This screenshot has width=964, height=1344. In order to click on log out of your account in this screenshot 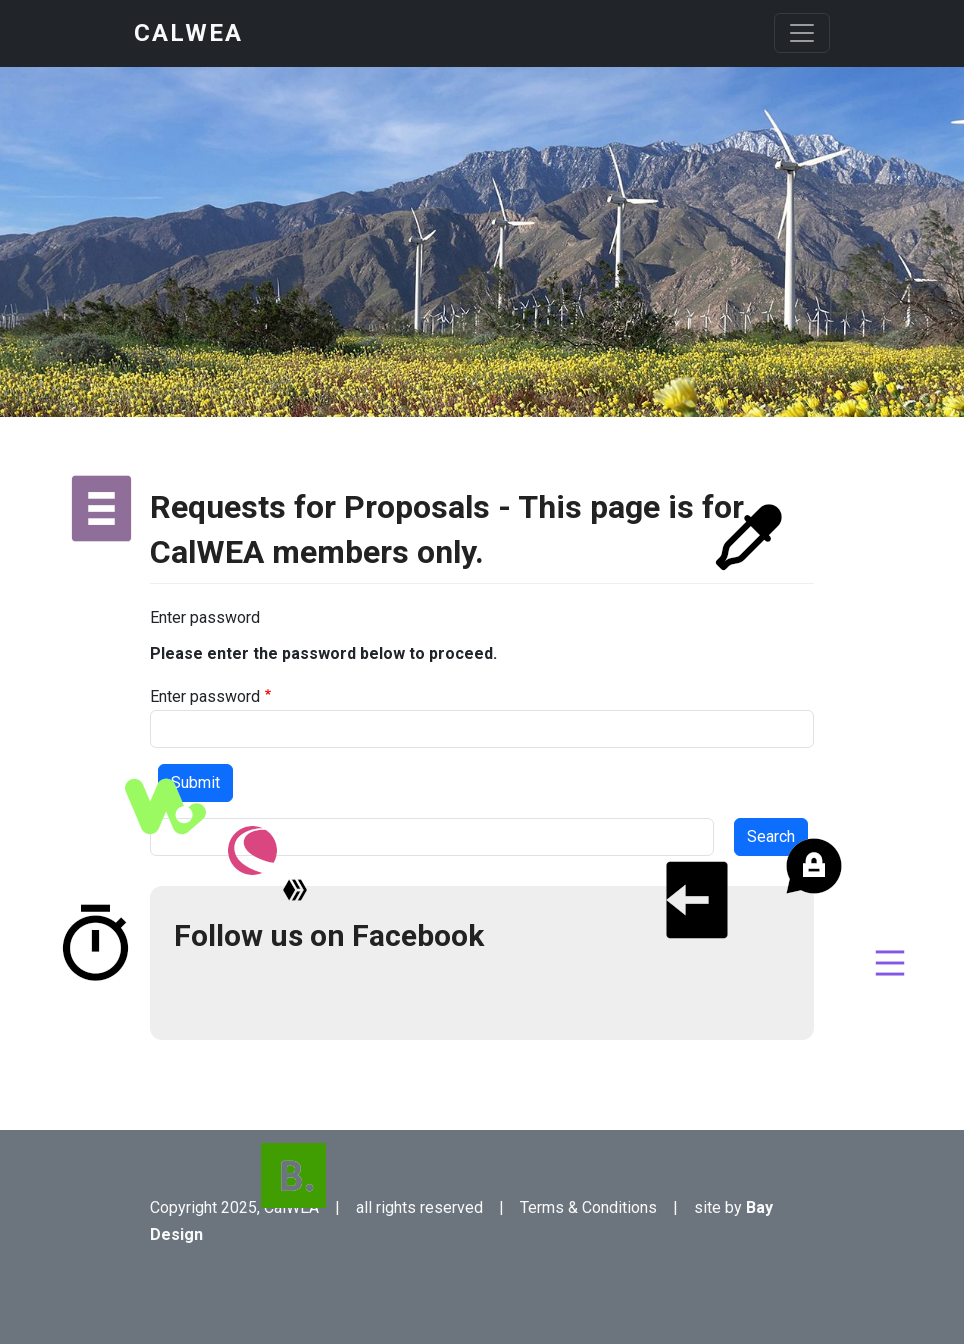, I will do `click(697, 900)`.